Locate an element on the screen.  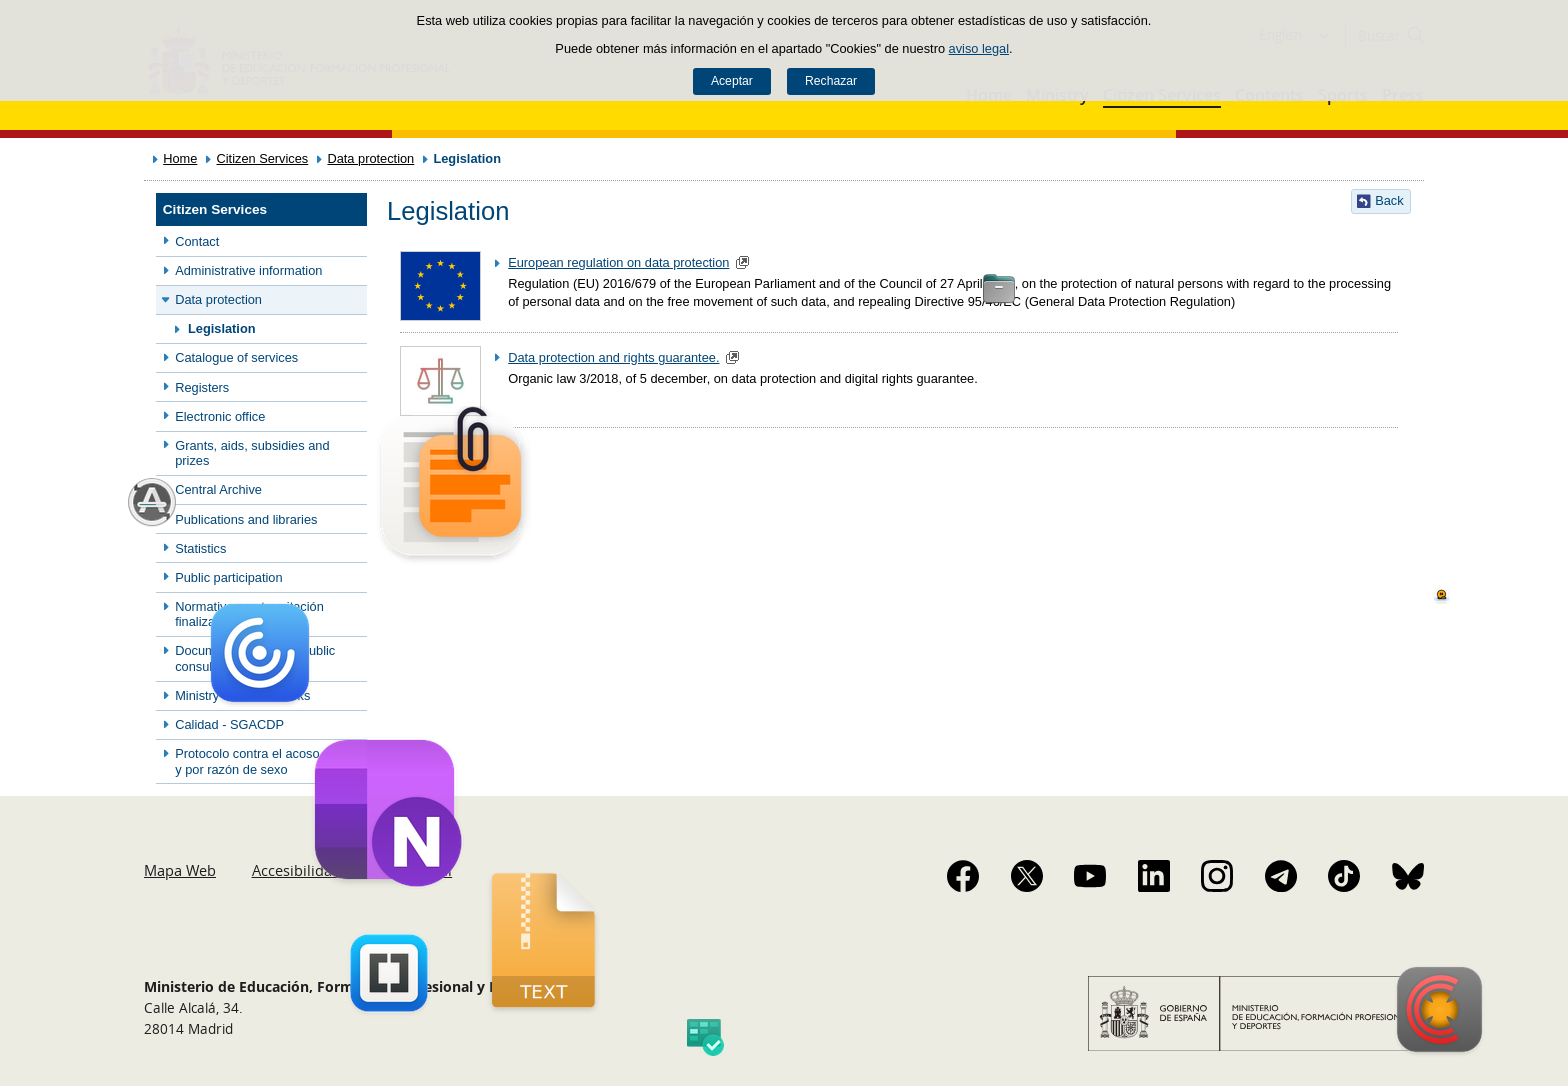
open the receiver app is located at coordinates (260, 653).